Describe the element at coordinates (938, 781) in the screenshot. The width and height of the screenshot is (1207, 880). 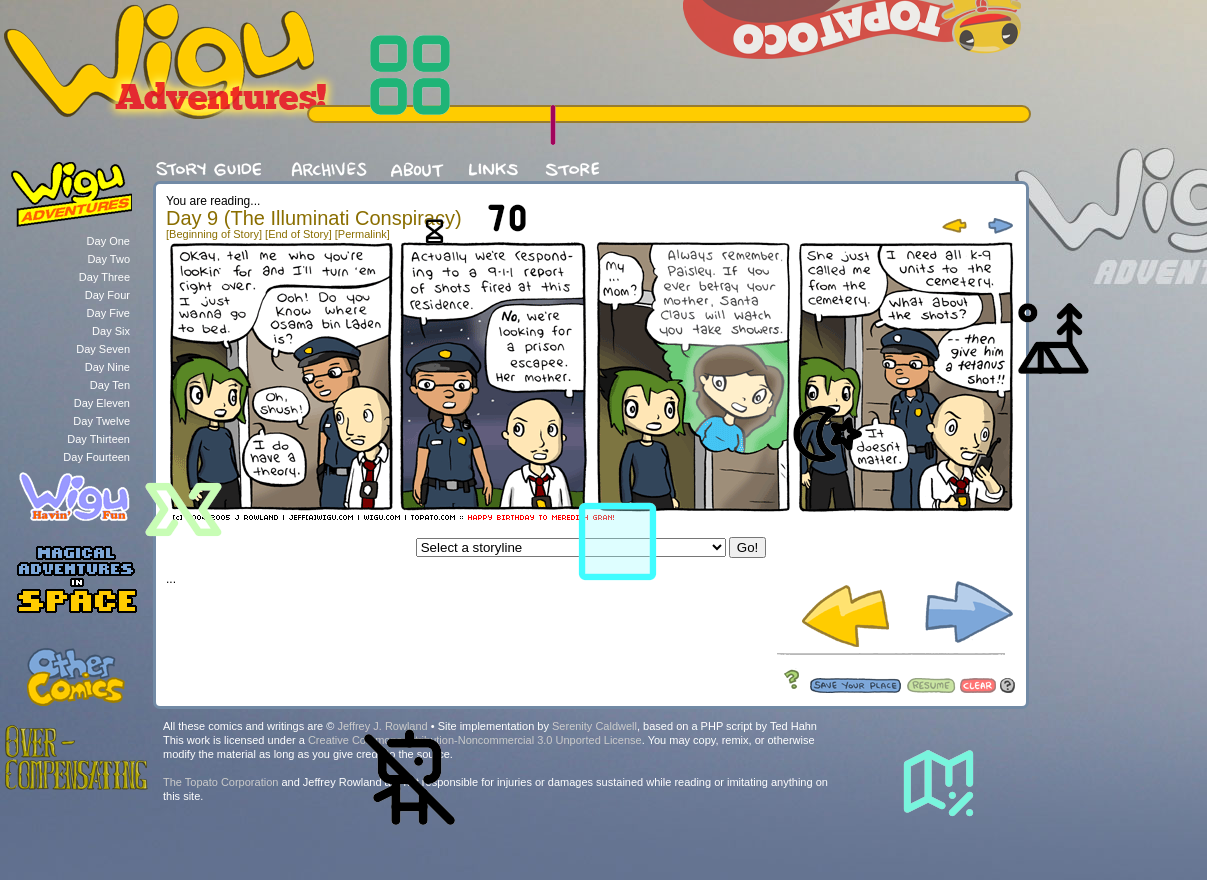
I see `view deals and discounts nearby` at that location.